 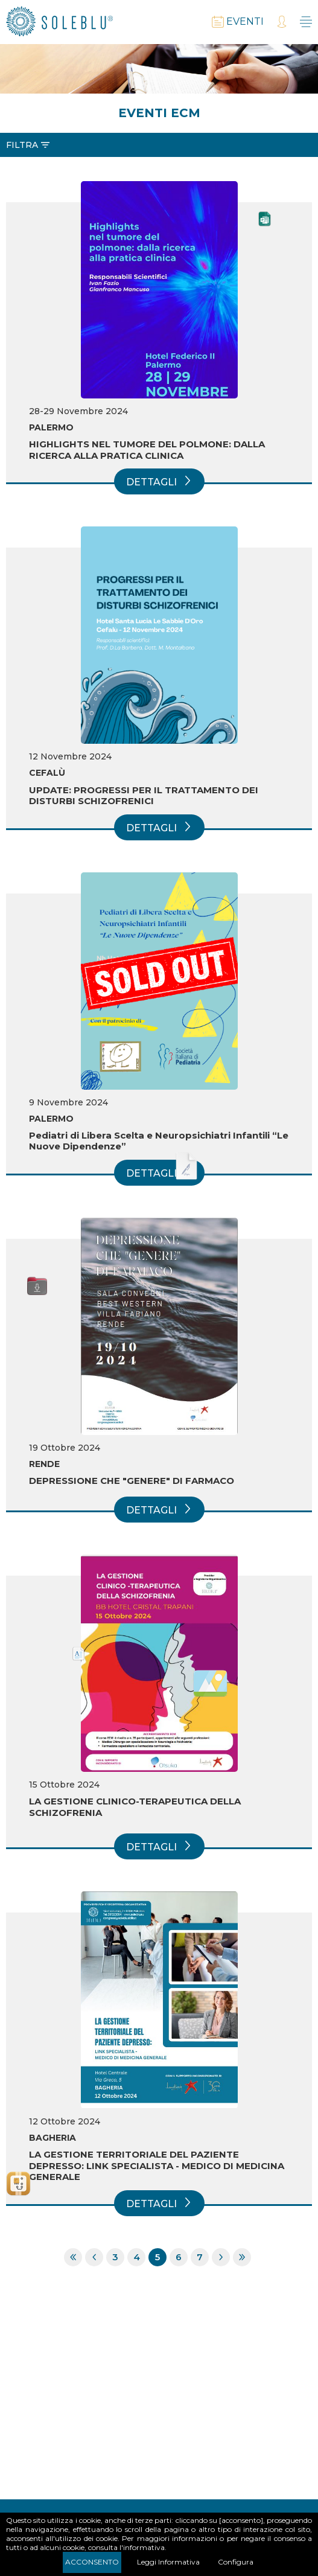 What do you see at coordinates (78, 1654) in the screenshot?
I see `a word processor or text document file` at bounding box center [78, 1654].